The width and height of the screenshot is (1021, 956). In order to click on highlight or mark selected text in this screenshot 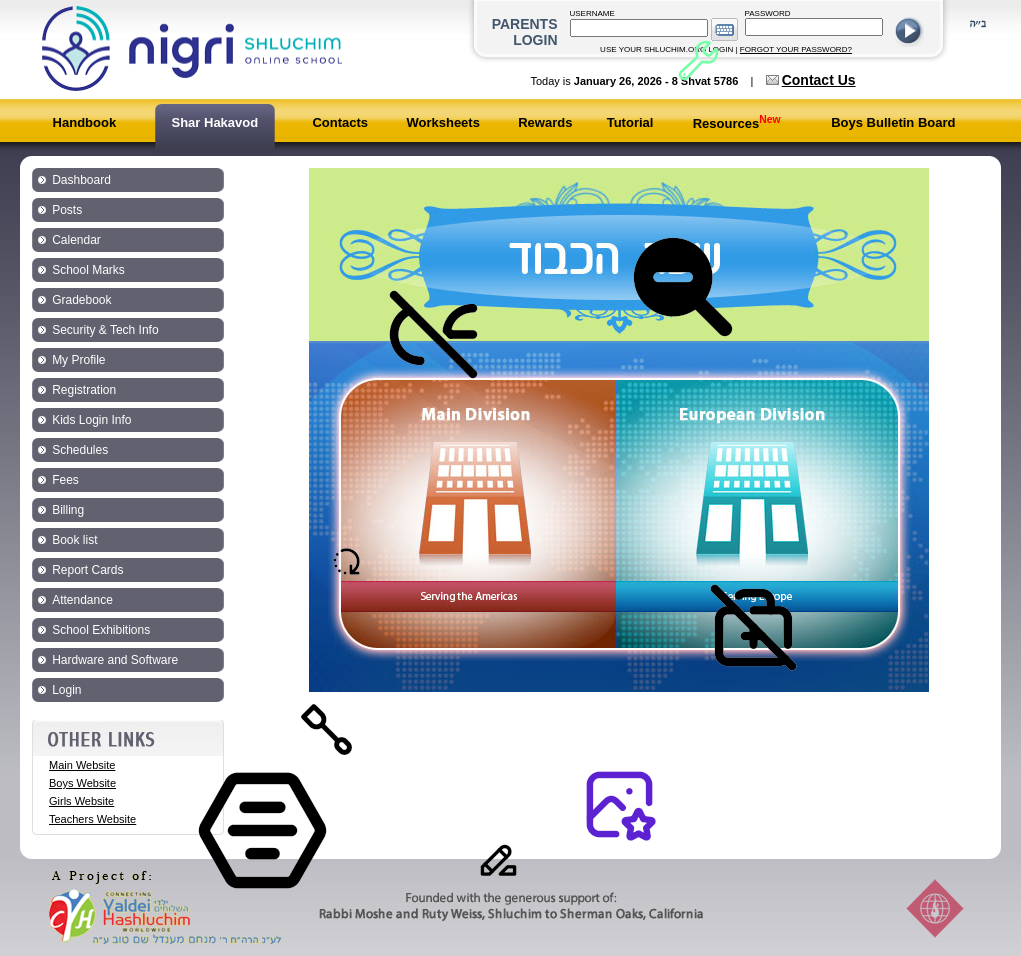, I will do `click(498, 861)`.